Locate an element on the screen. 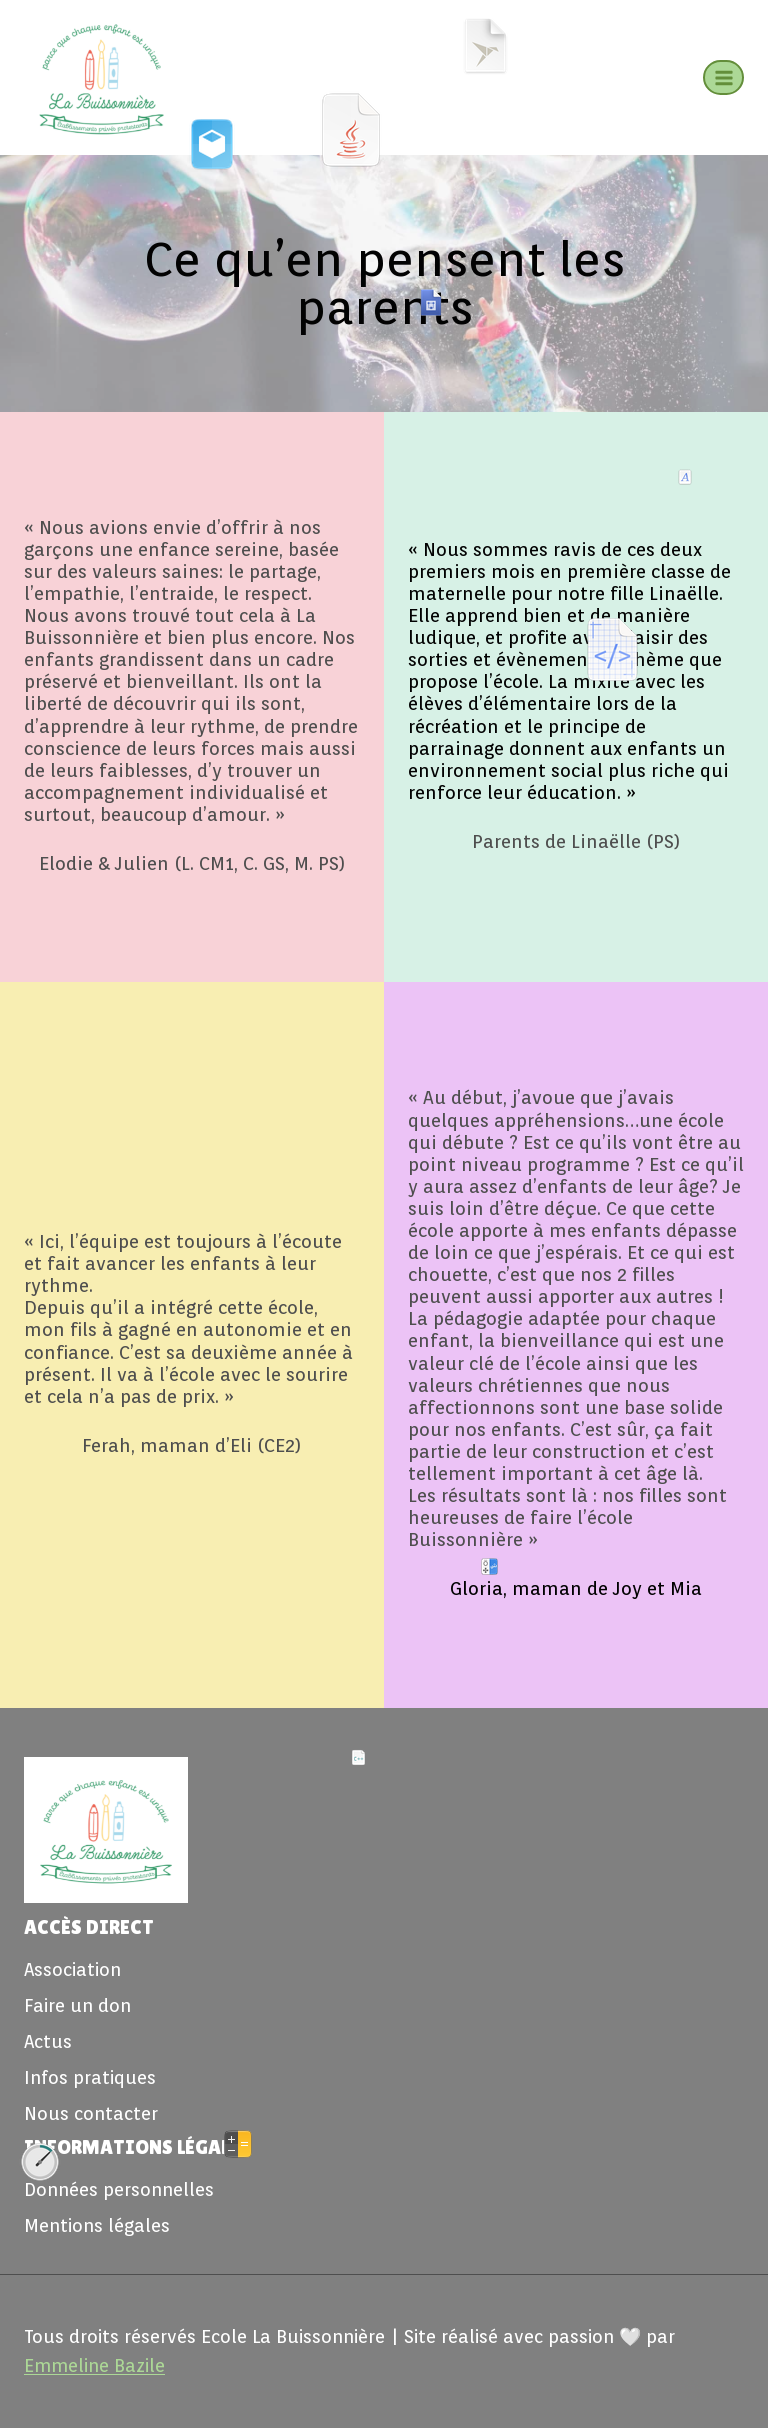 This screenshot has width=768, height=2428. open the calculator app is located at coordinates (238, 2144).